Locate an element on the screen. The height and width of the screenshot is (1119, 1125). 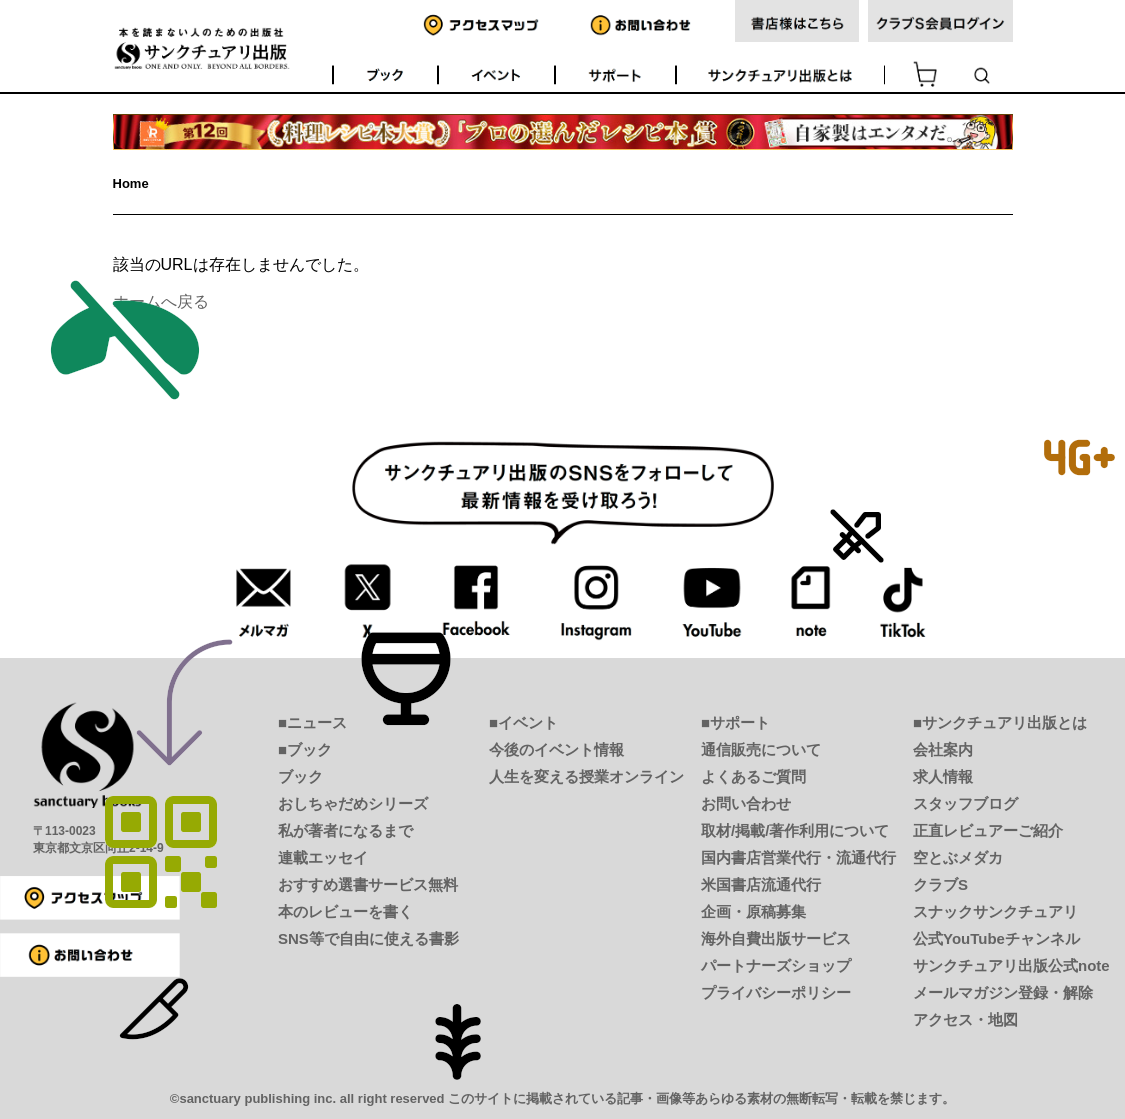
go back and down in navigation is located at coordinates (184, 702).